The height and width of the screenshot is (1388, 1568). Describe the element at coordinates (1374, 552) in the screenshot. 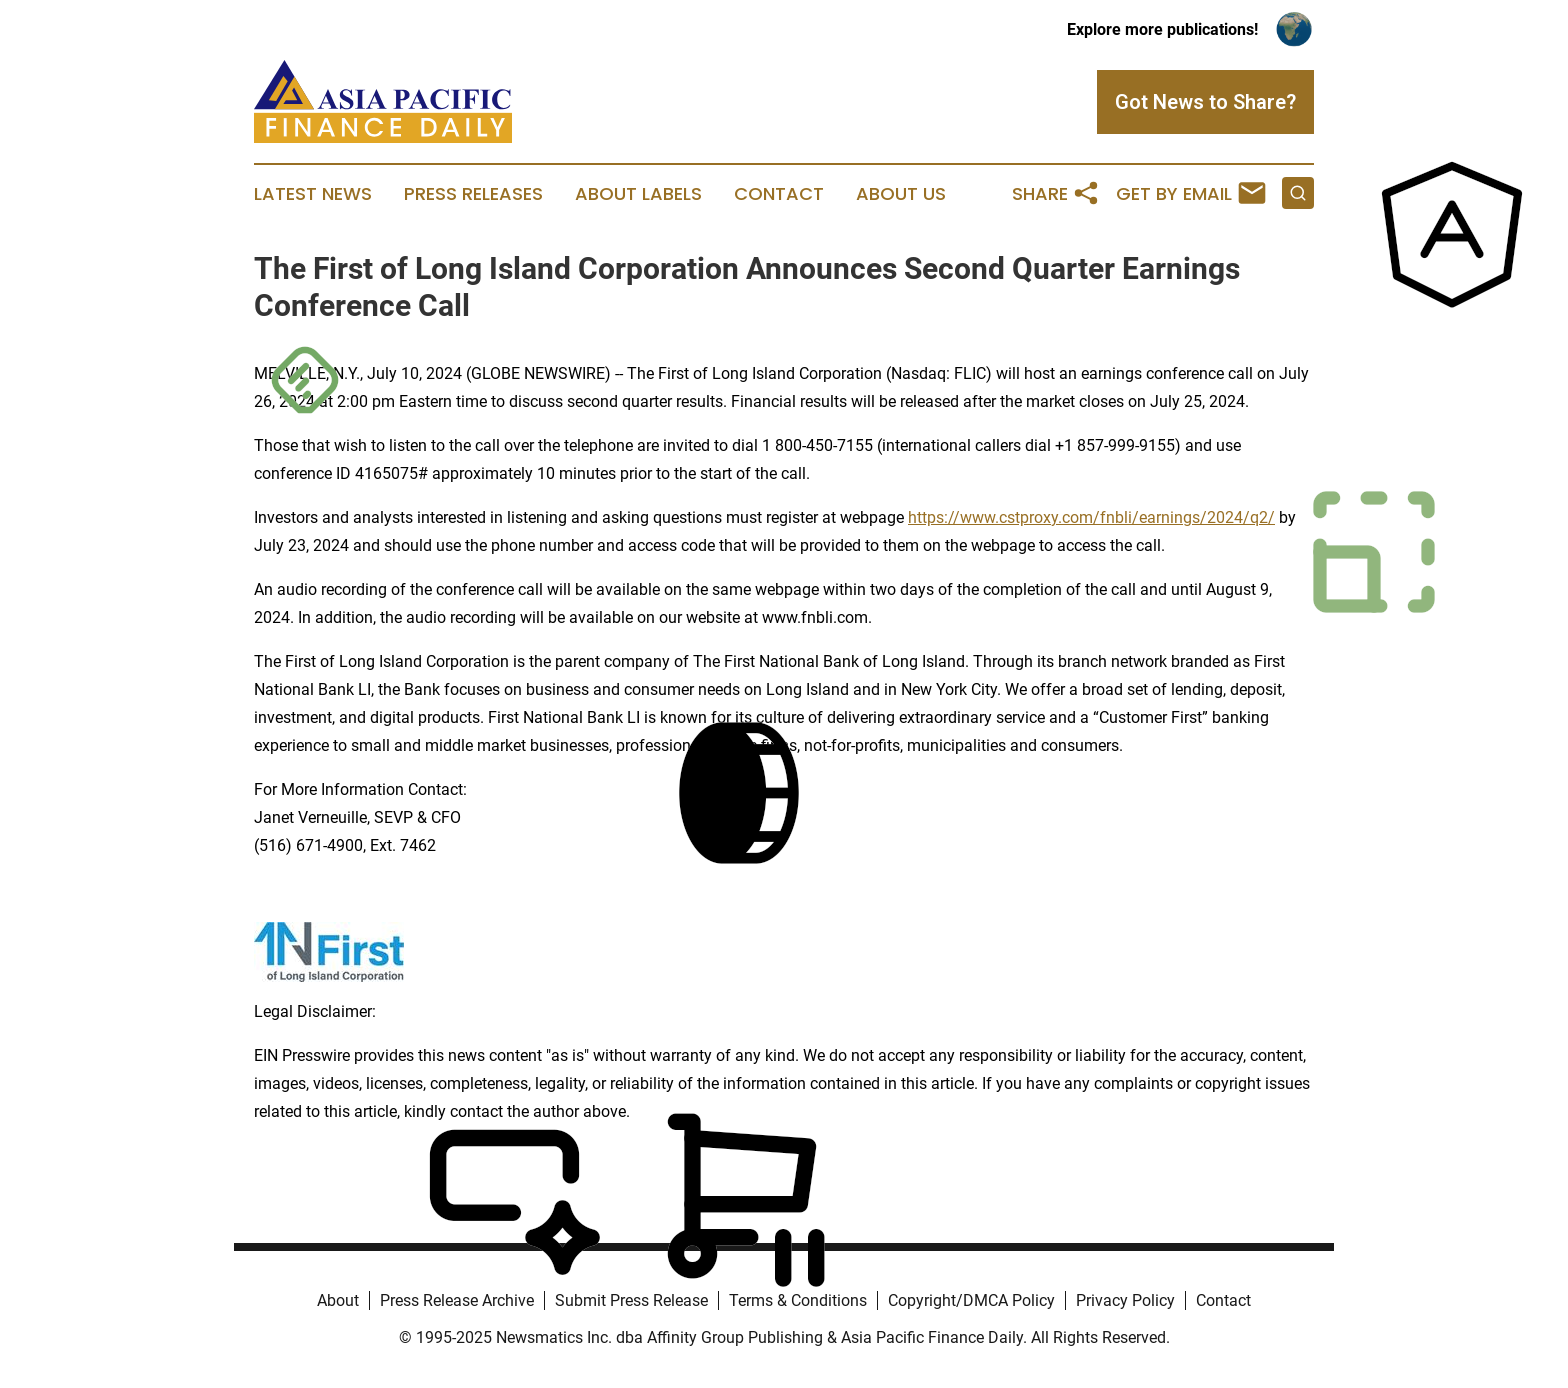

I see `resize an element or window` at that location.